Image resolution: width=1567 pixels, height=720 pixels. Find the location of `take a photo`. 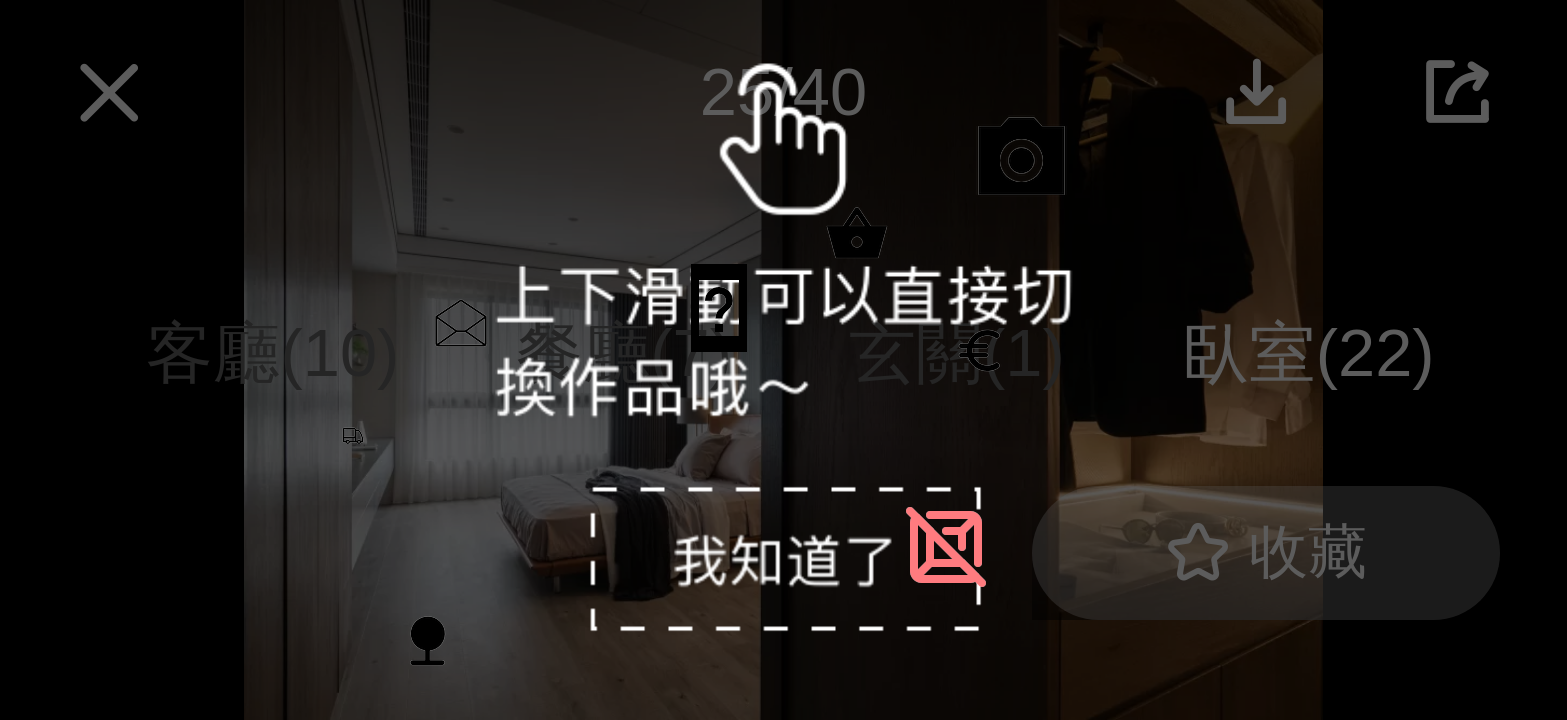

take a photo is located at coordinates (1021, 160).